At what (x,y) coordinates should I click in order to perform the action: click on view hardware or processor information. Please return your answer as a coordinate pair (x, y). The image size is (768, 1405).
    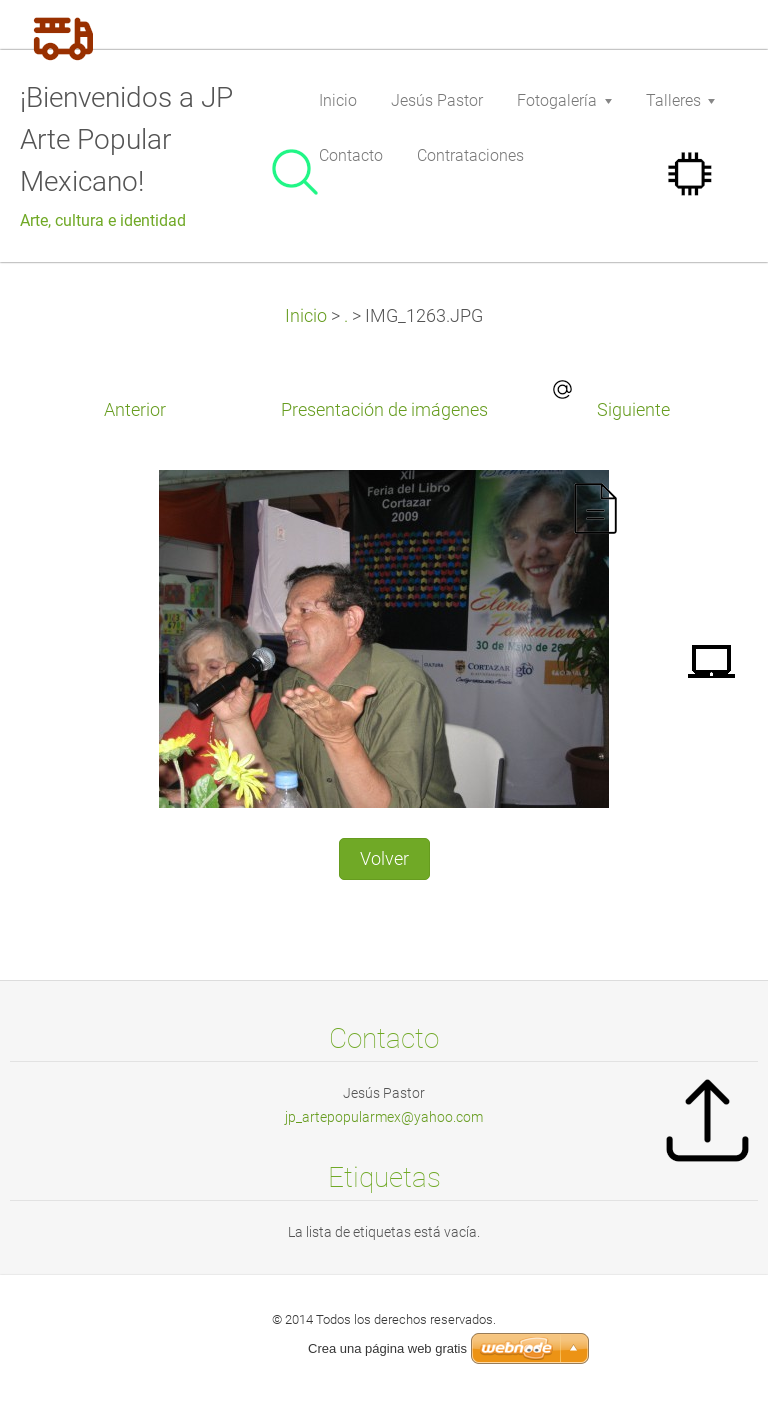
    Looking at the image, I should click on (691, 175).